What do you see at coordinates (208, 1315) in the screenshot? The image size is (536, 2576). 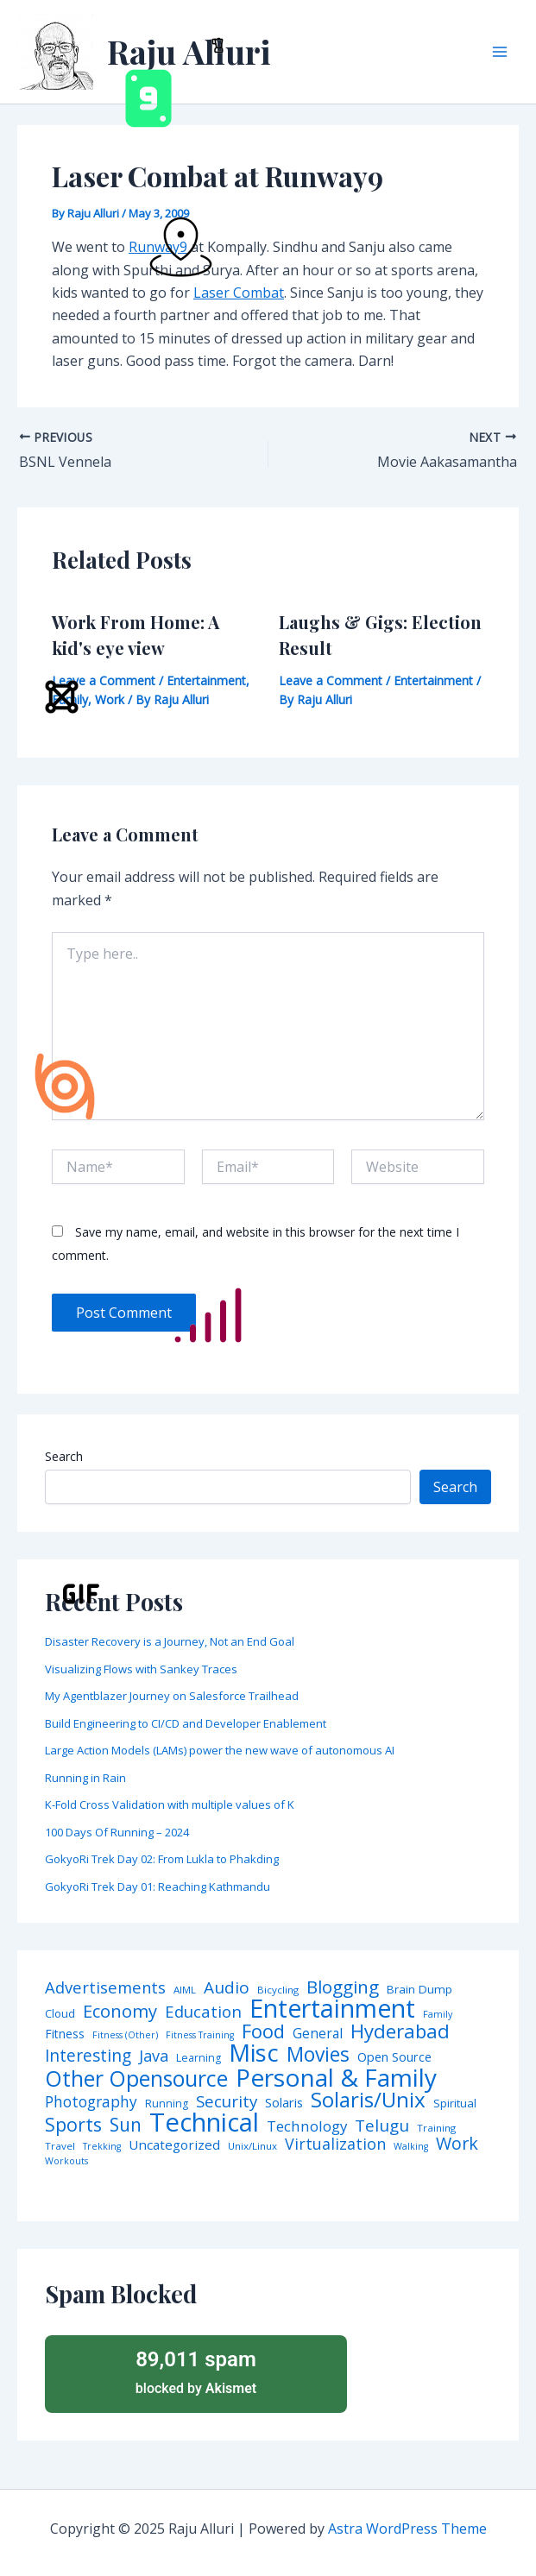 I see `indicates cellular or network signal strength` at bounding box center [208, 1315].